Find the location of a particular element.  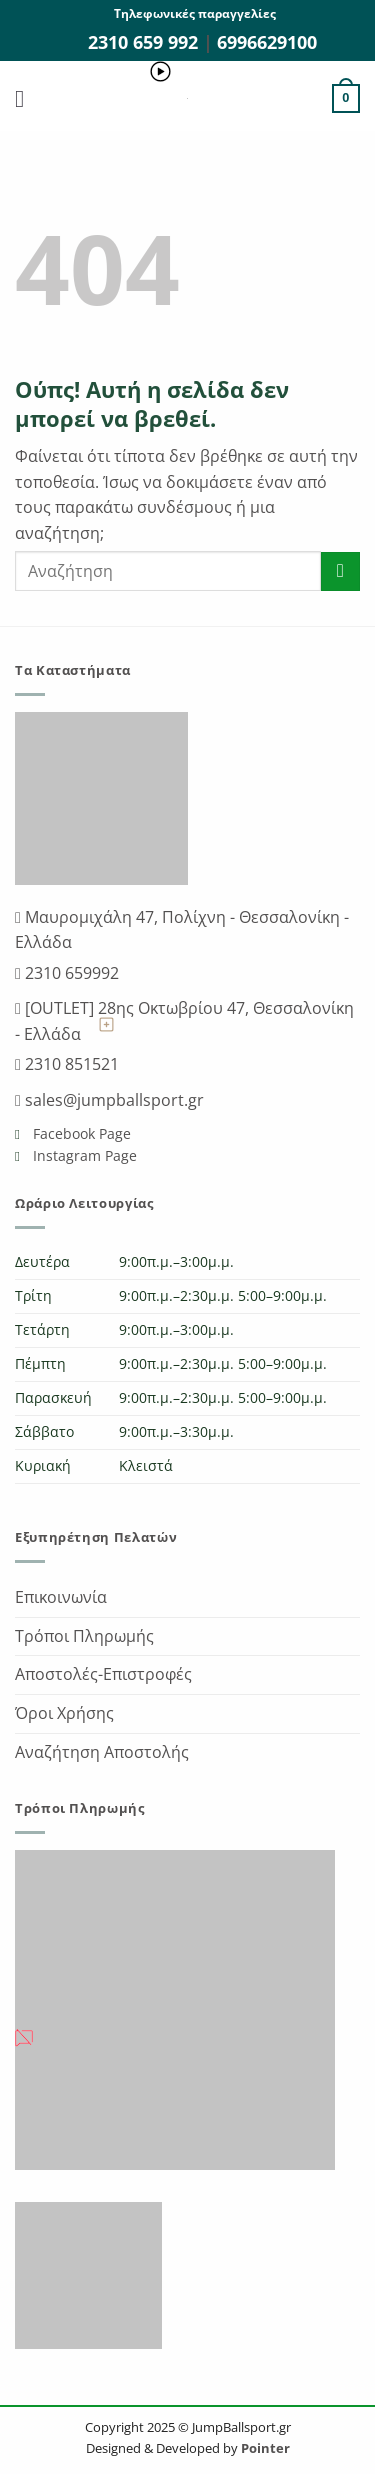

add a new item or entry is located at coordinates (106, 1024).